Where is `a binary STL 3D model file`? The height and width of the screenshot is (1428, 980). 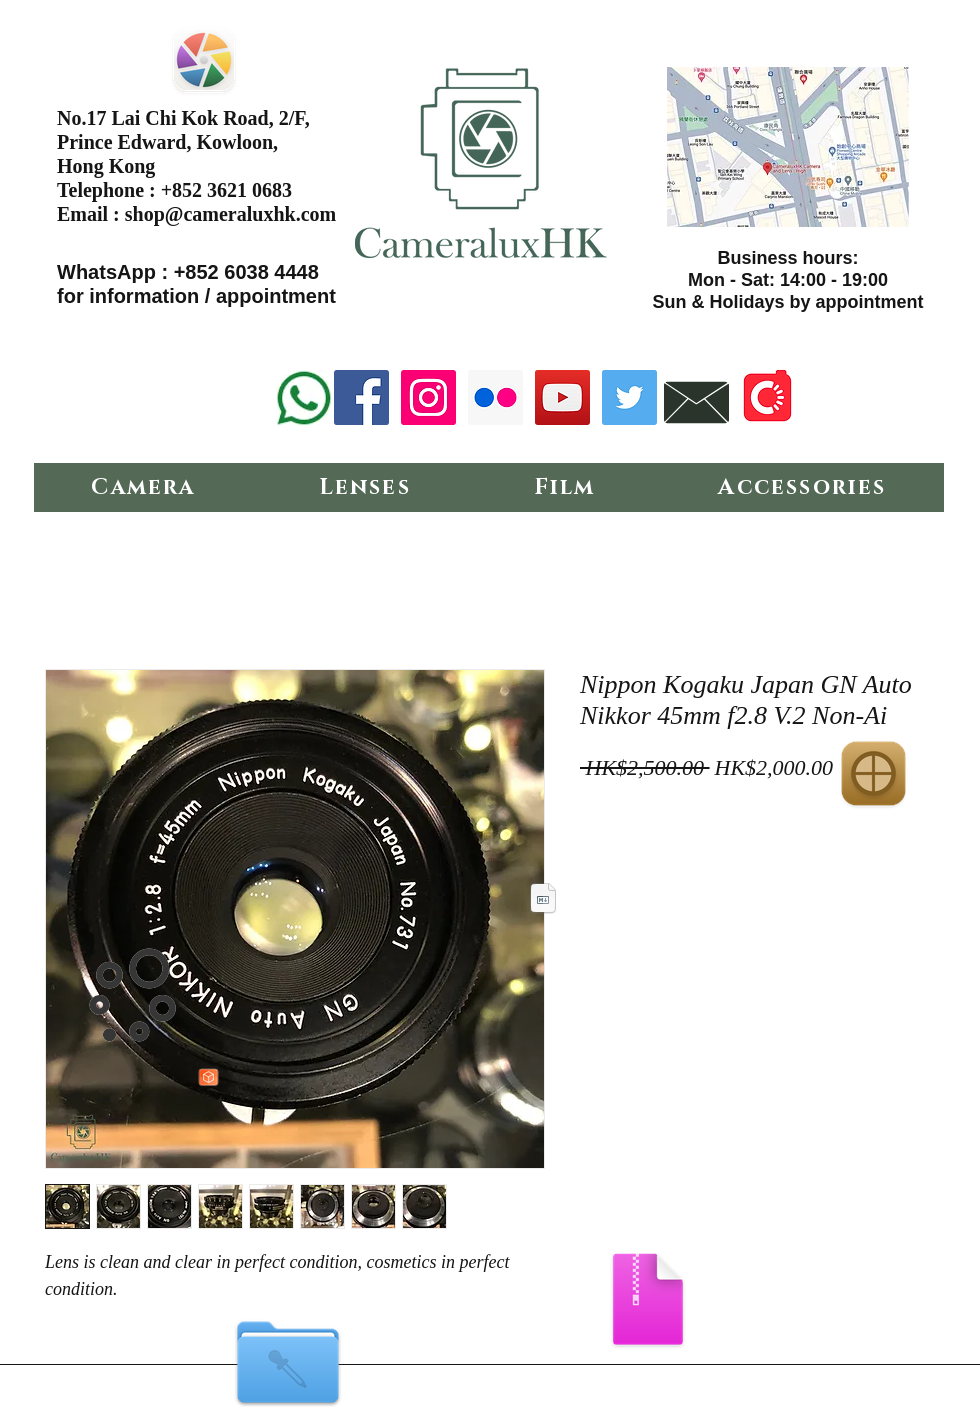 a binary STL 3D model file is located at coordinates (208, 1076).